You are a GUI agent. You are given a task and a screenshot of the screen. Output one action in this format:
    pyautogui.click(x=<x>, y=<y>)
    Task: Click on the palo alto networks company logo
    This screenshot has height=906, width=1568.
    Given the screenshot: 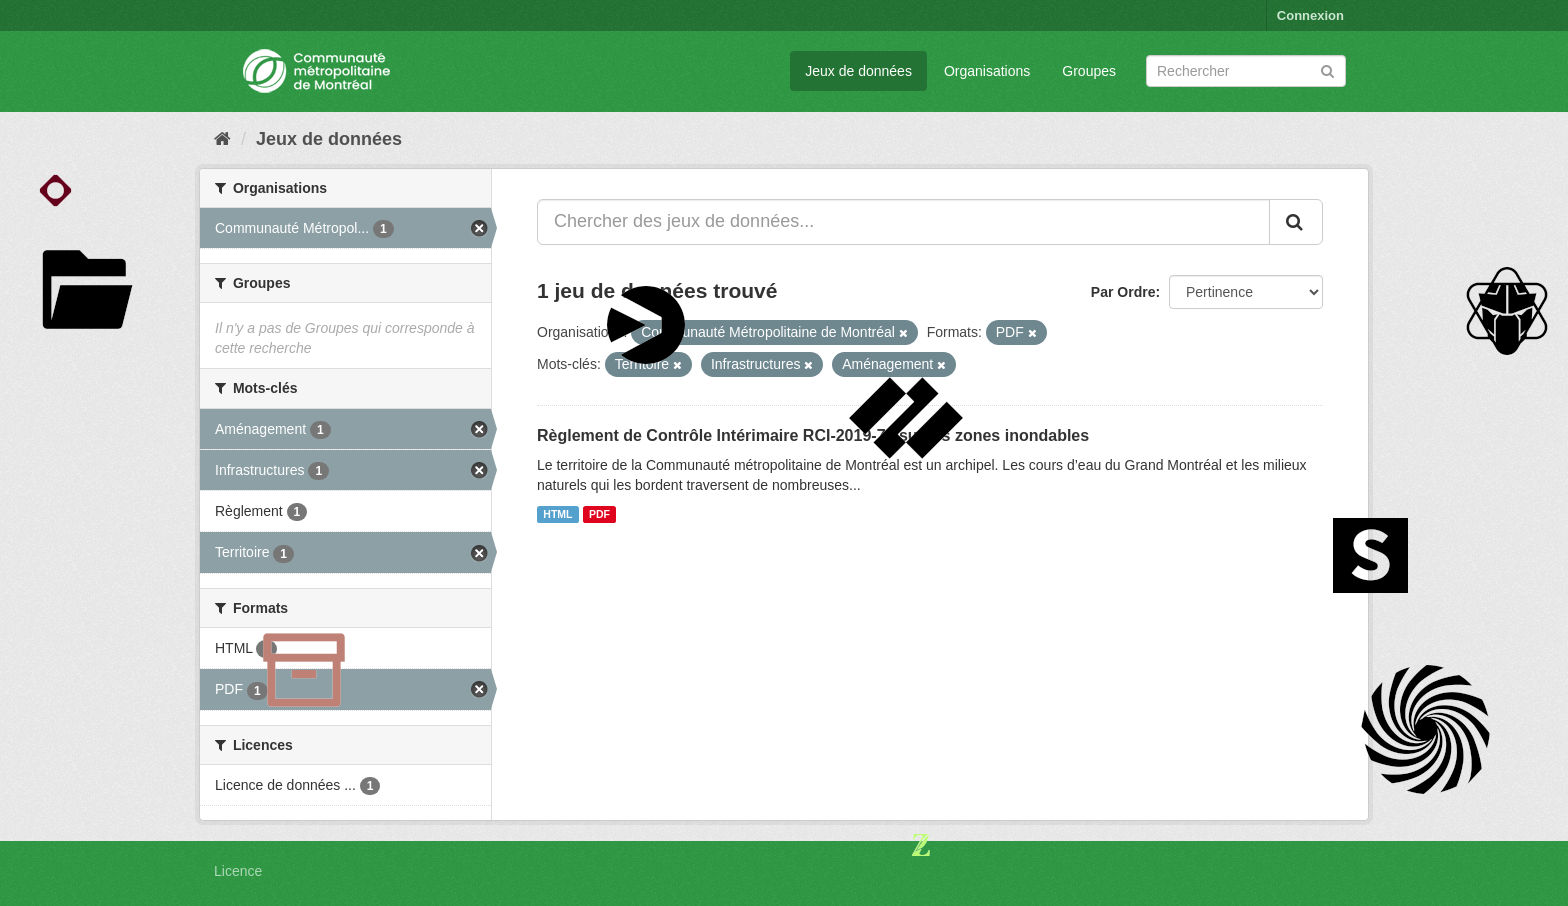 What is the action you would take?
    pyautogui.click(x=906, y=418)
    